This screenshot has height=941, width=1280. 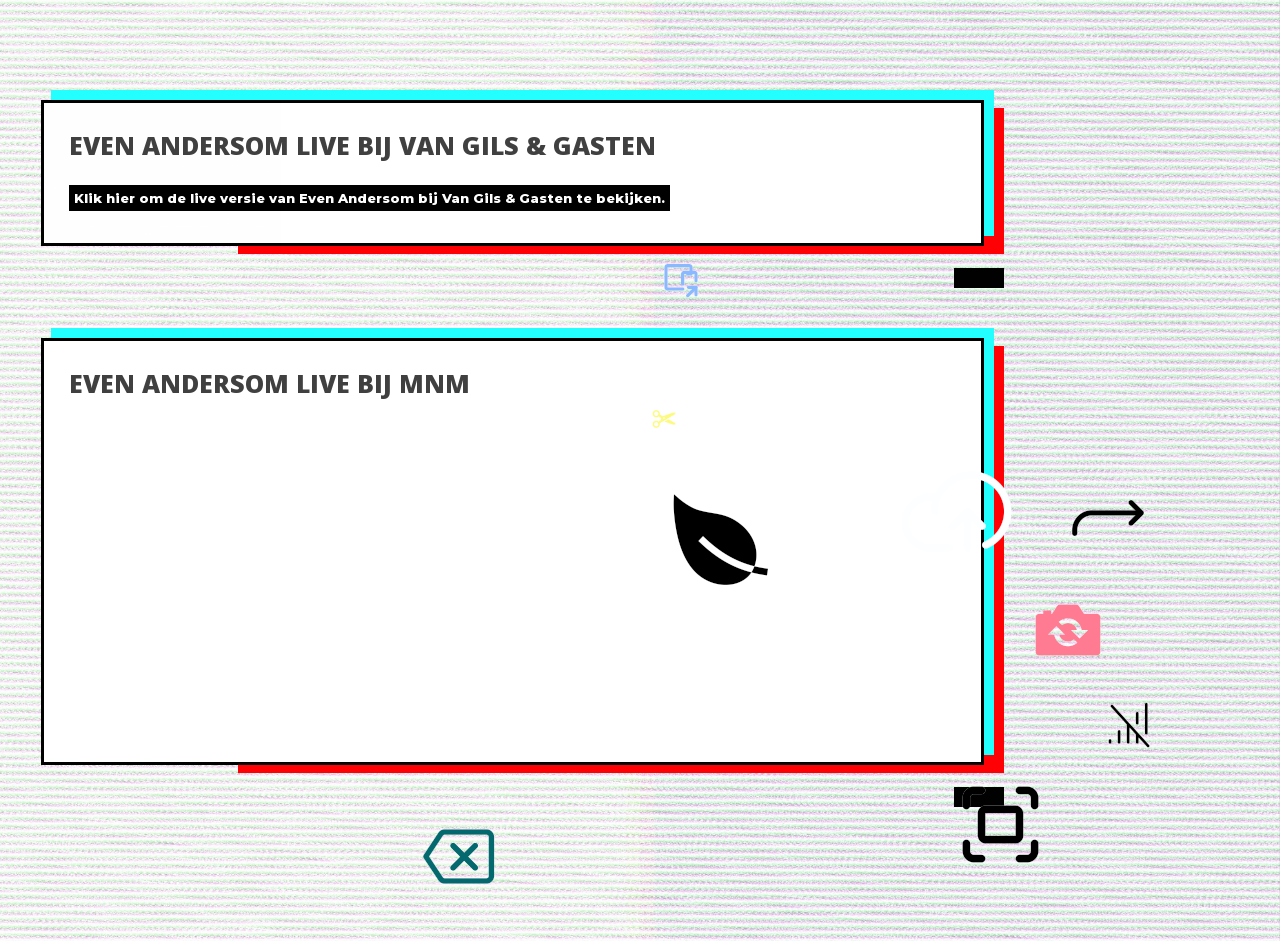 What do you see at coordinates (664, 419) in the screenshot?
I see `cut selected text or content` at bounding box center [664, 419].